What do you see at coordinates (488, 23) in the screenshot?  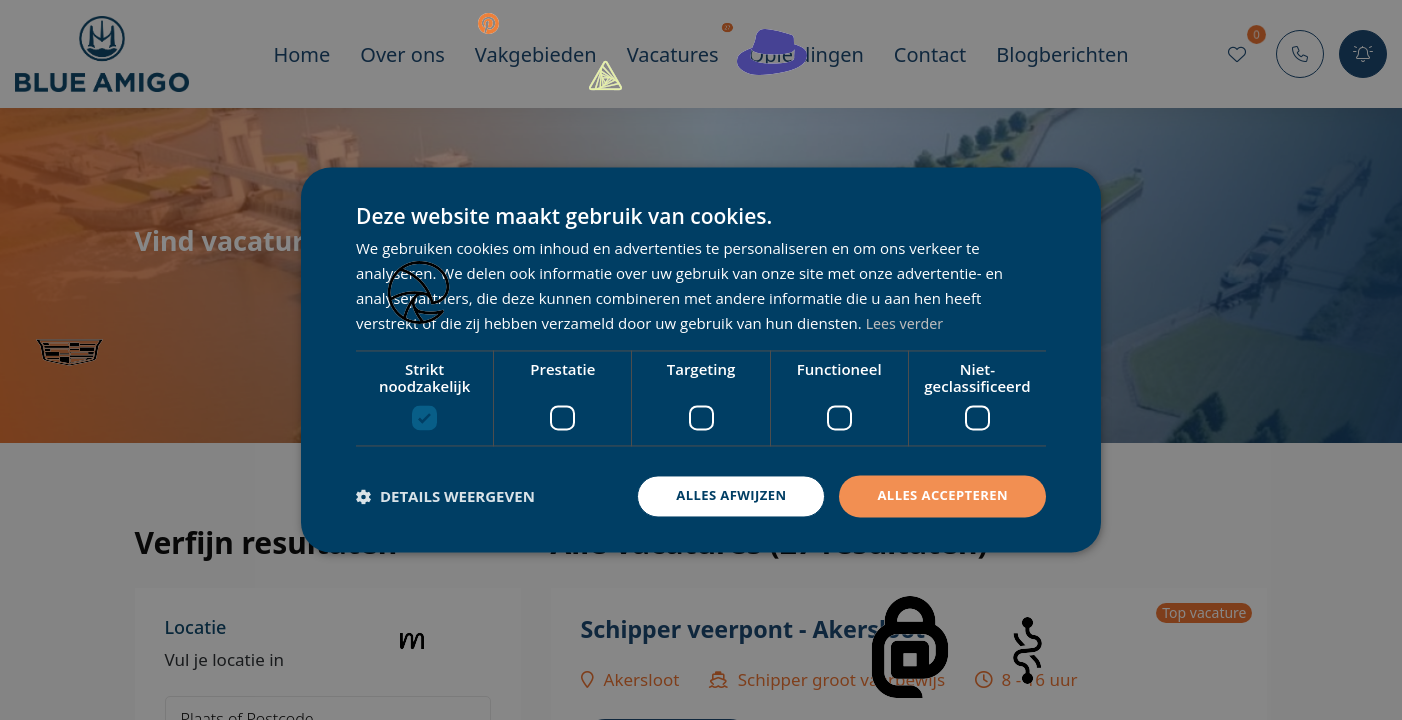 I see `open Pinterest app` at bounding box center [488, 23].